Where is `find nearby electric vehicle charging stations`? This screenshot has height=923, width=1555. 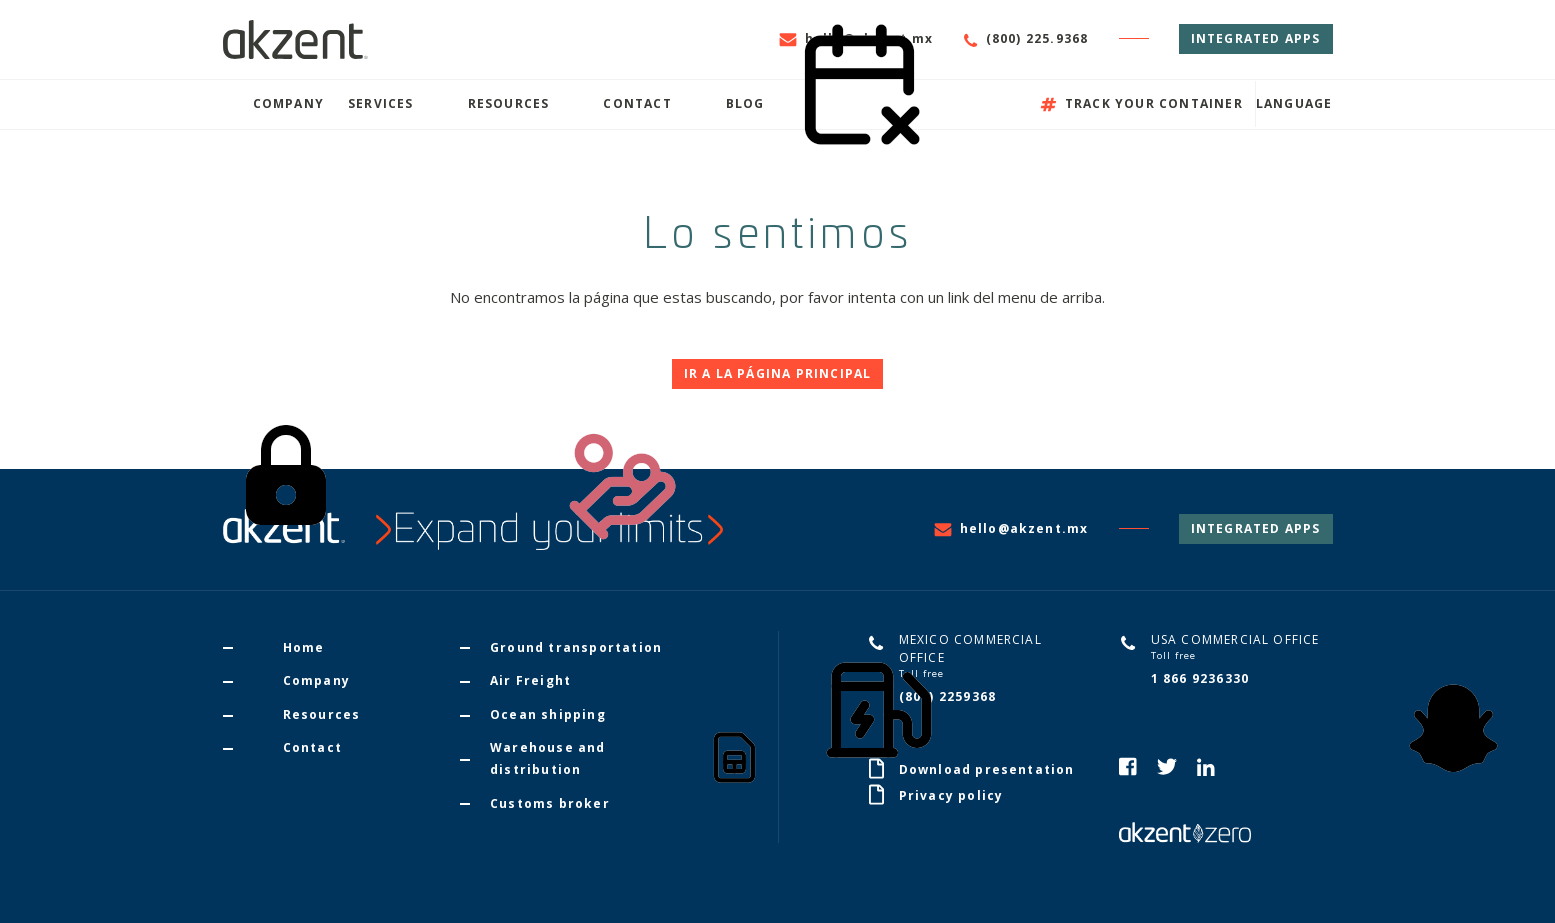 find nearby electric vehicle charging stations is located at coordinates (879, 710).